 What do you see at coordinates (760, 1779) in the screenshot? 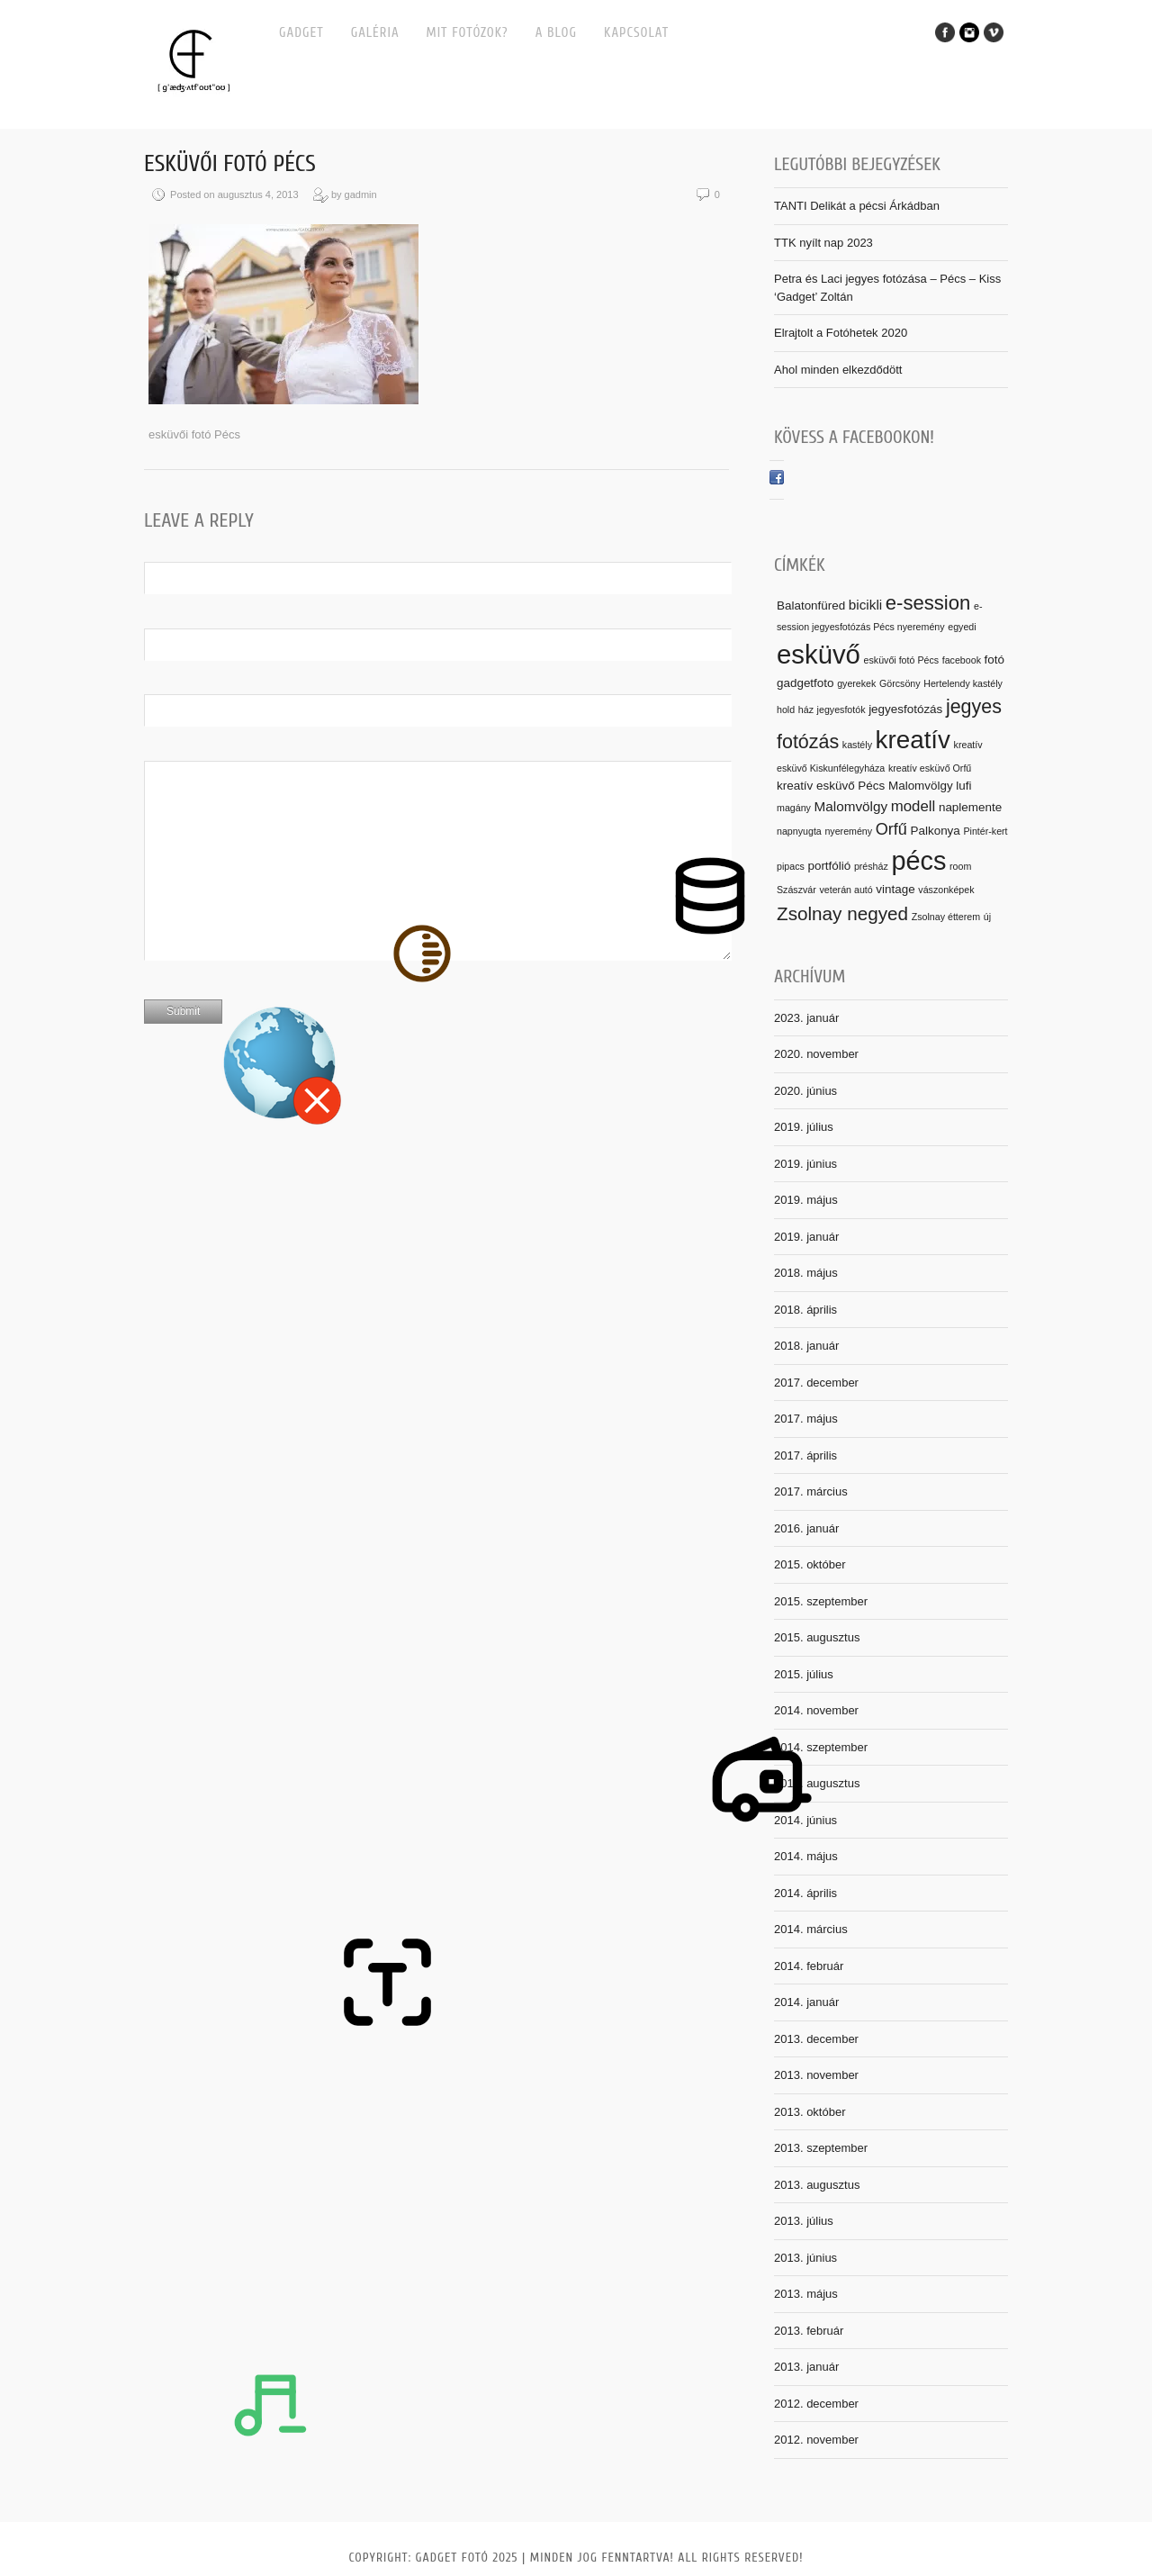
I see `browse caravan or RV rentals` at bounding box center [760, 1779].